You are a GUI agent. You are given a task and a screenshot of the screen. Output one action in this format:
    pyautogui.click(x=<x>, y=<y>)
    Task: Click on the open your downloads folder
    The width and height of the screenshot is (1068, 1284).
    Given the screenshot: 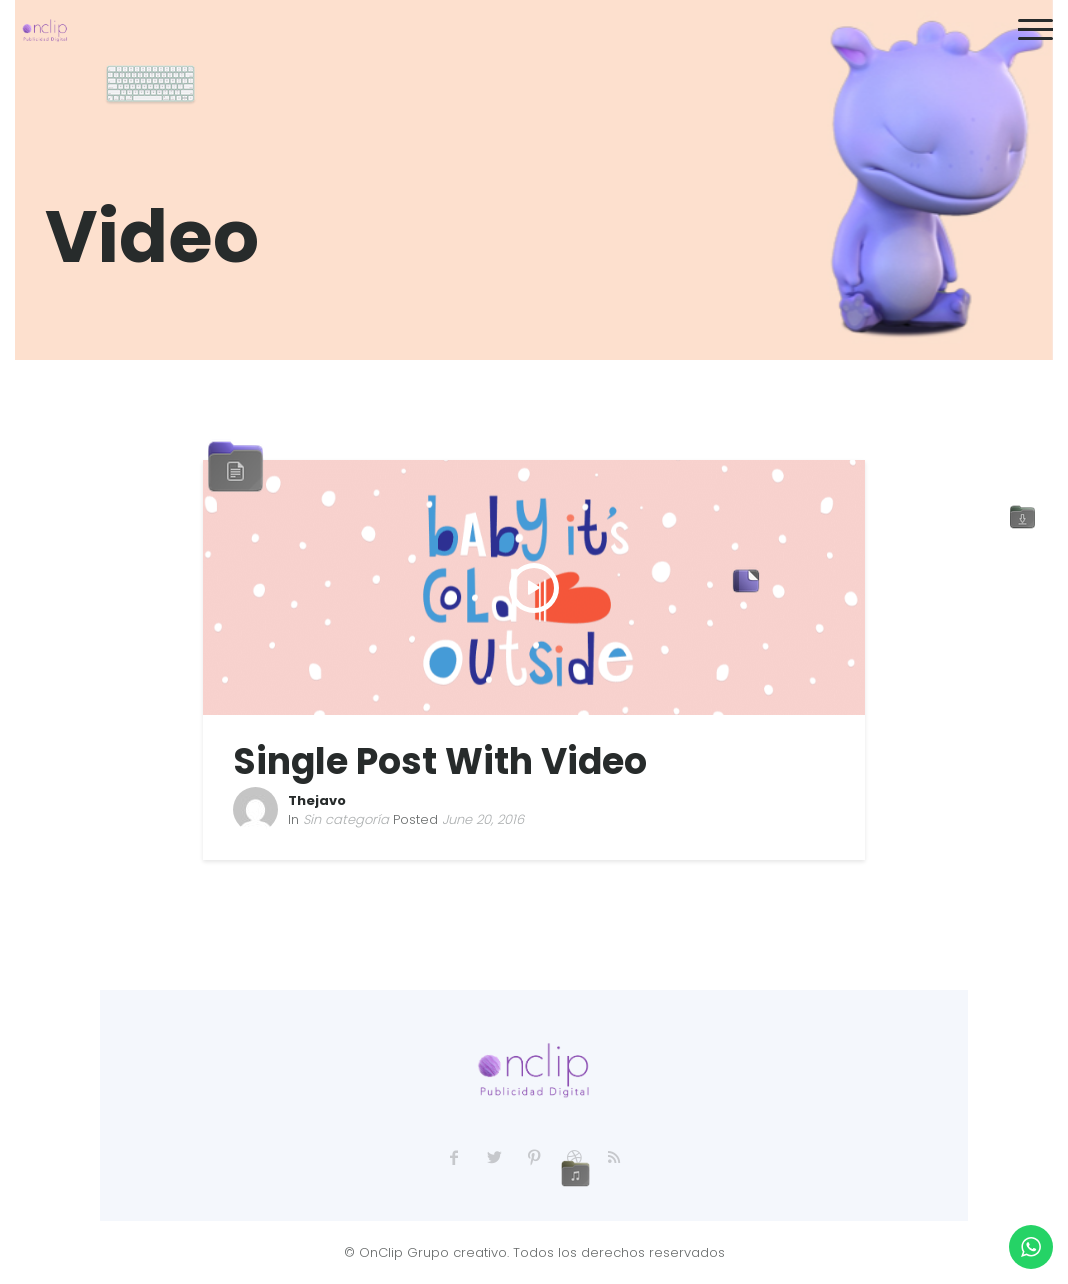 What is the action you would take?
    pyautogui.click(x=1022, y=516)
    